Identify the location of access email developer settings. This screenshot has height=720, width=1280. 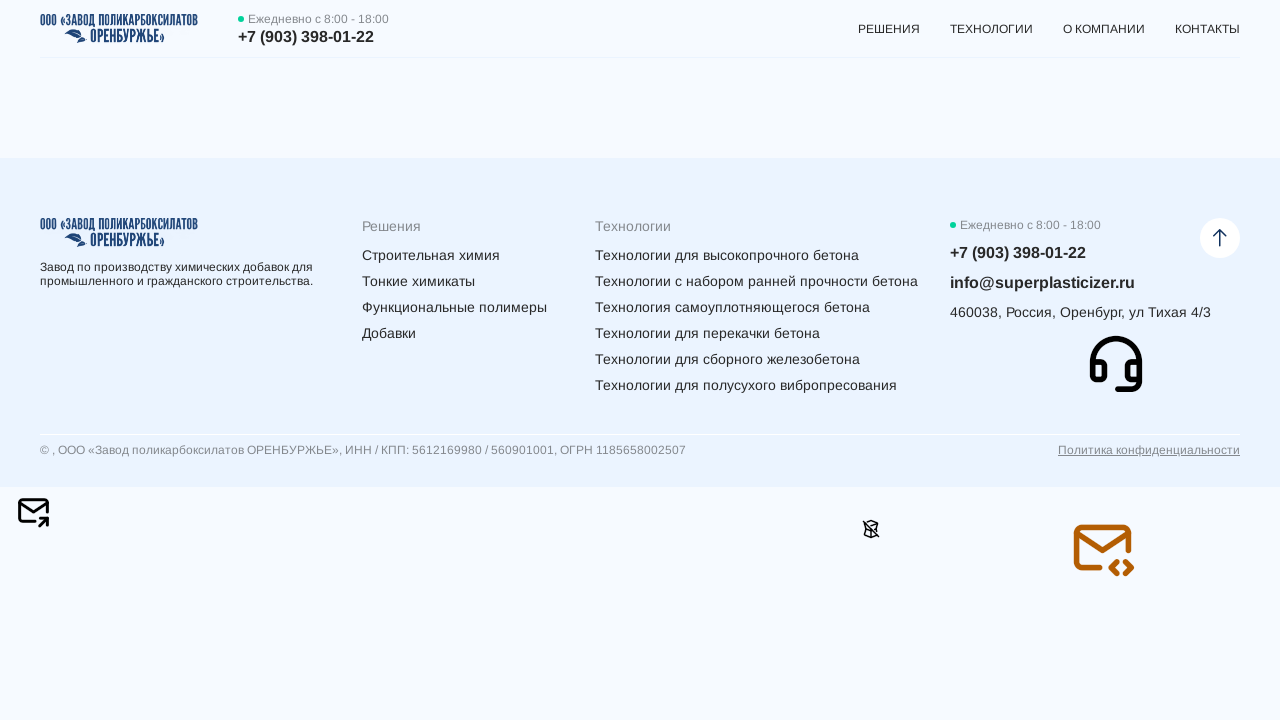
(1102, 547).